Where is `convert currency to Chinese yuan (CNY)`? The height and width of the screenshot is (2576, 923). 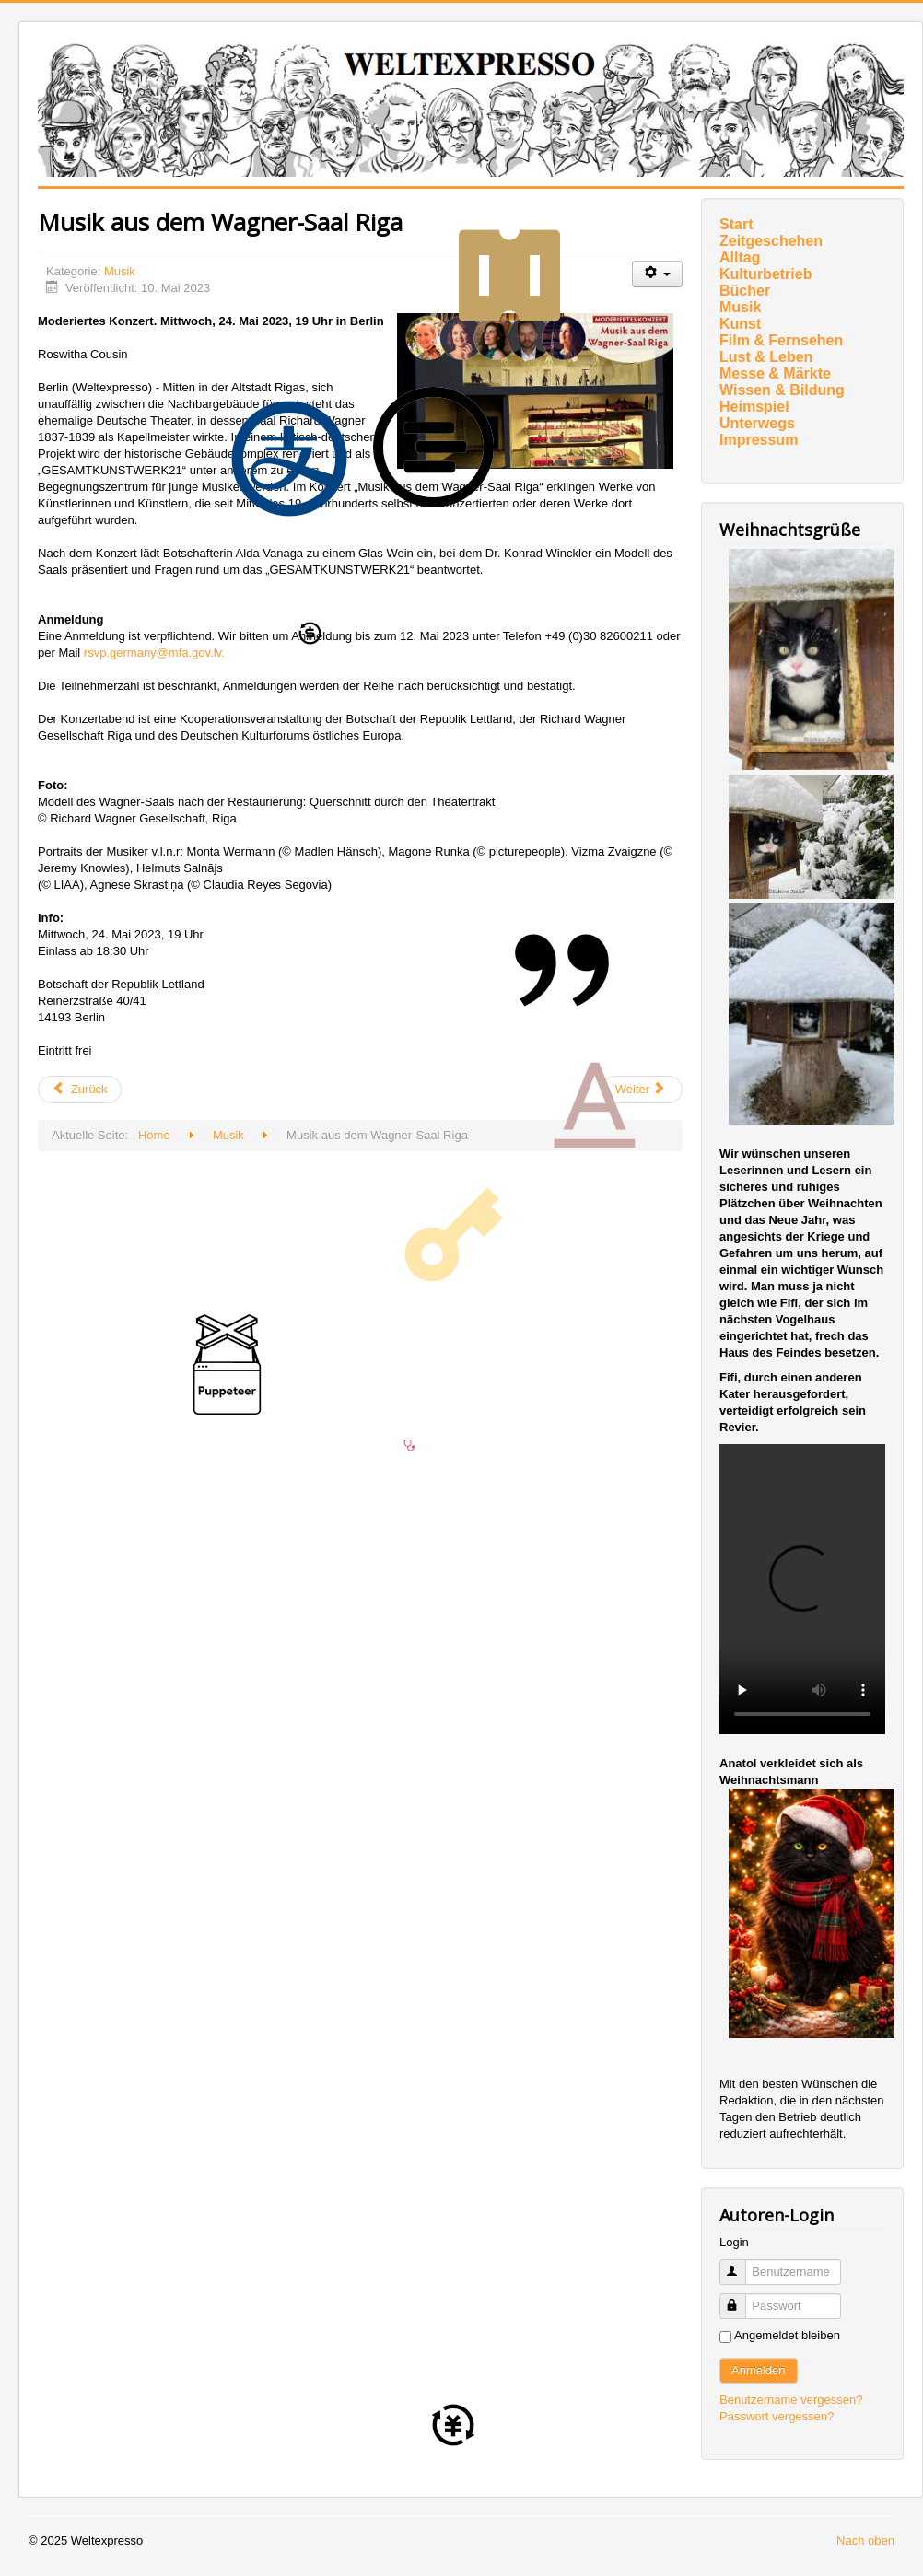 convert currency to Chinese yuan (CNY) is located at coordinates (453, 2425).